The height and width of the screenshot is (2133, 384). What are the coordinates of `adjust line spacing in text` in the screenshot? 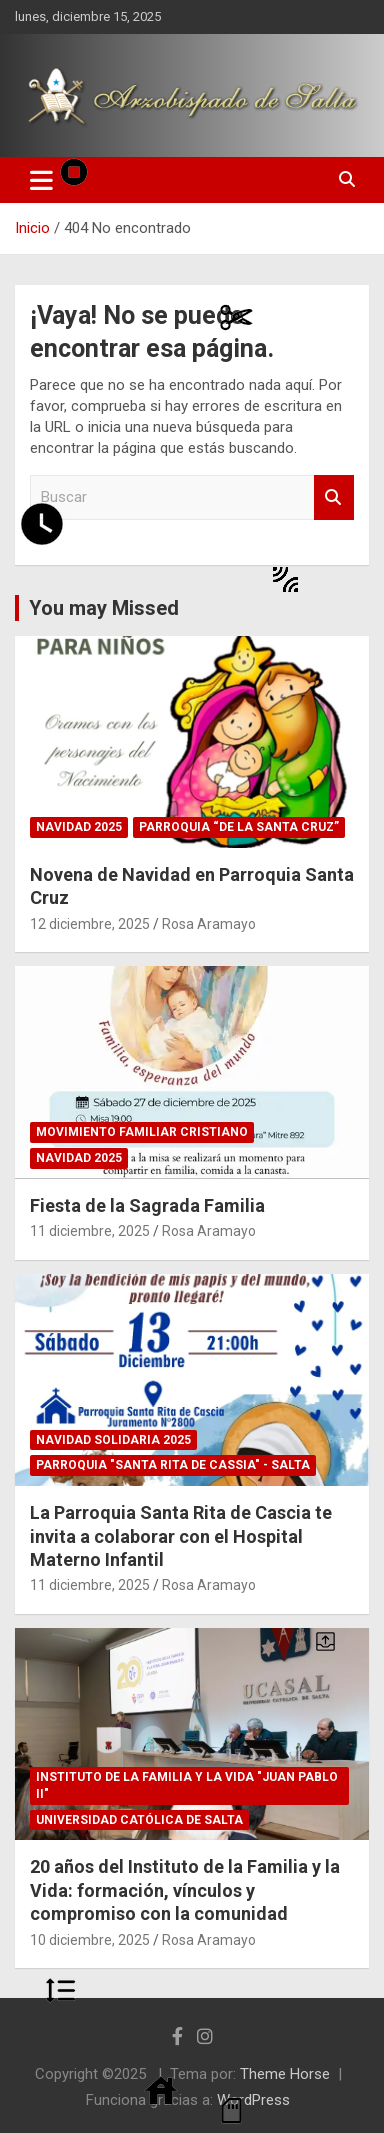 It's located at (60, 1990).